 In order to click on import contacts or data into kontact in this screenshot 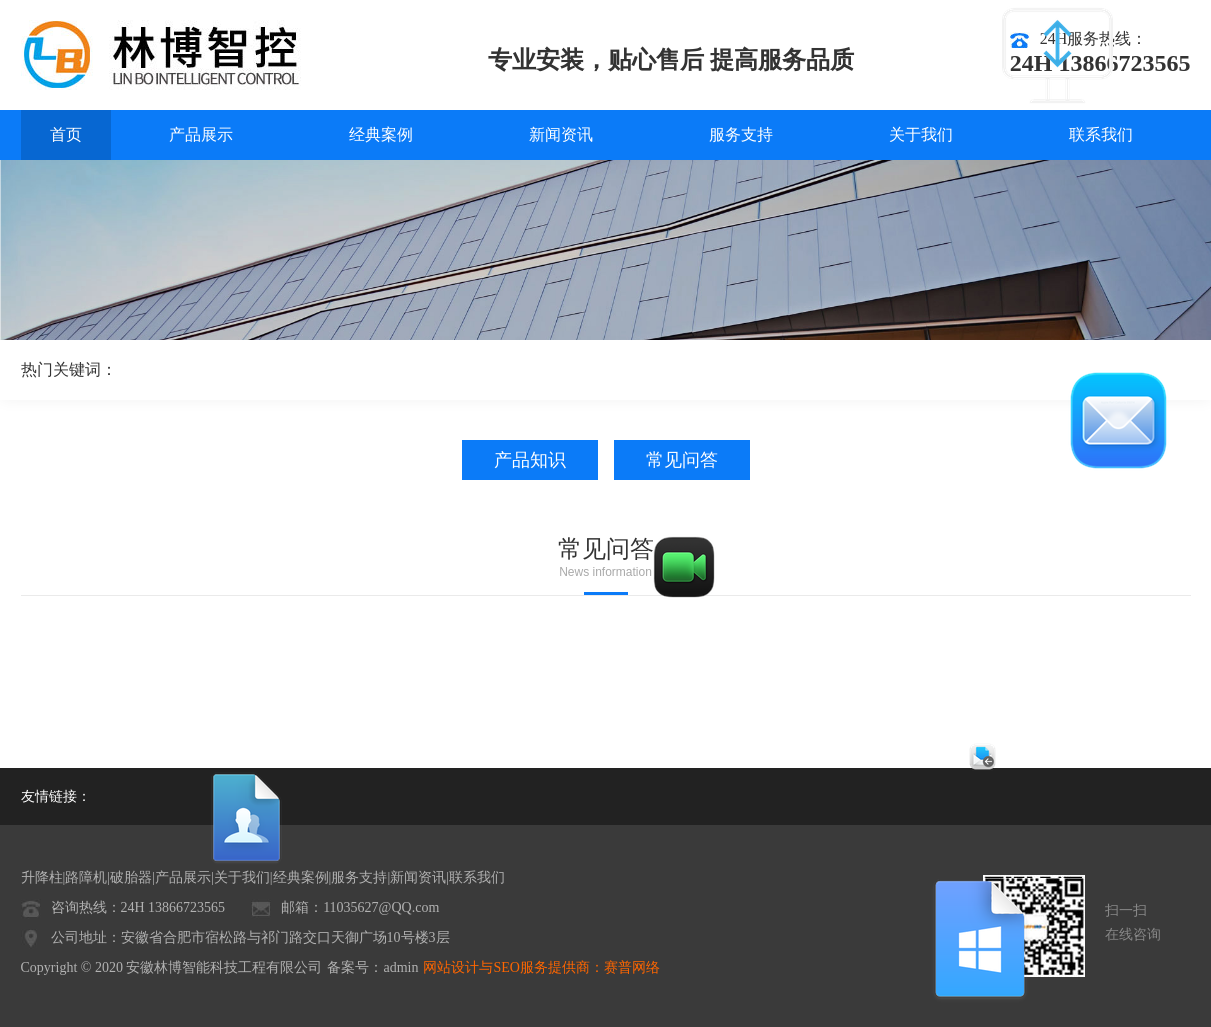, I will do `click(982, 756)`.